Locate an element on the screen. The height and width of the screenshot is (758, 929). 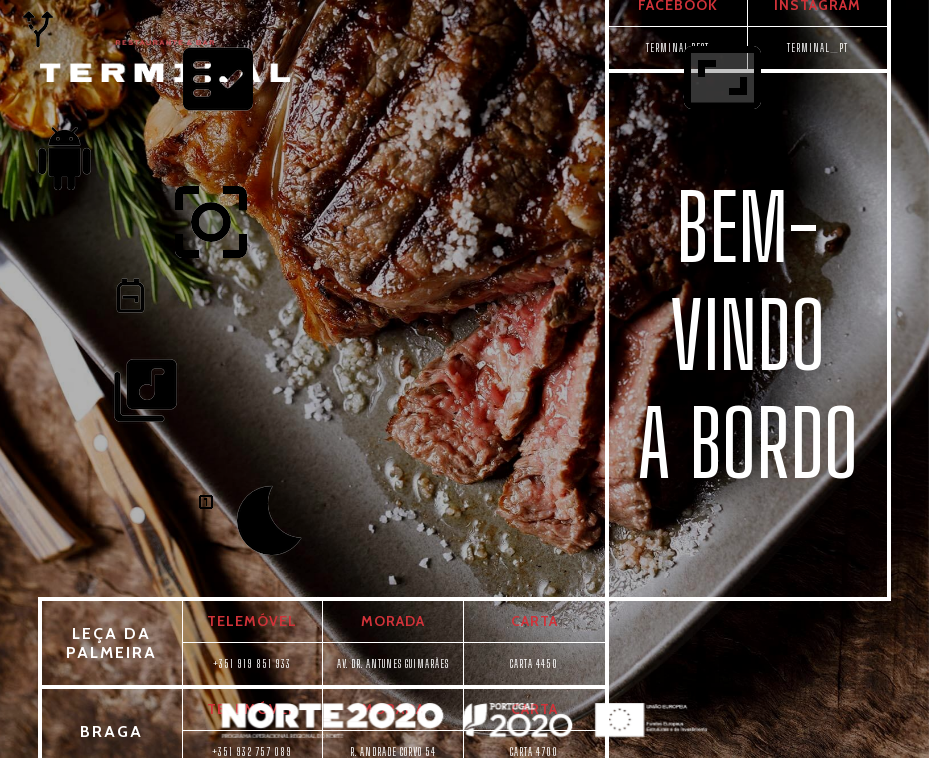
access your backpack or inventory is located at coordinates (130, 295).